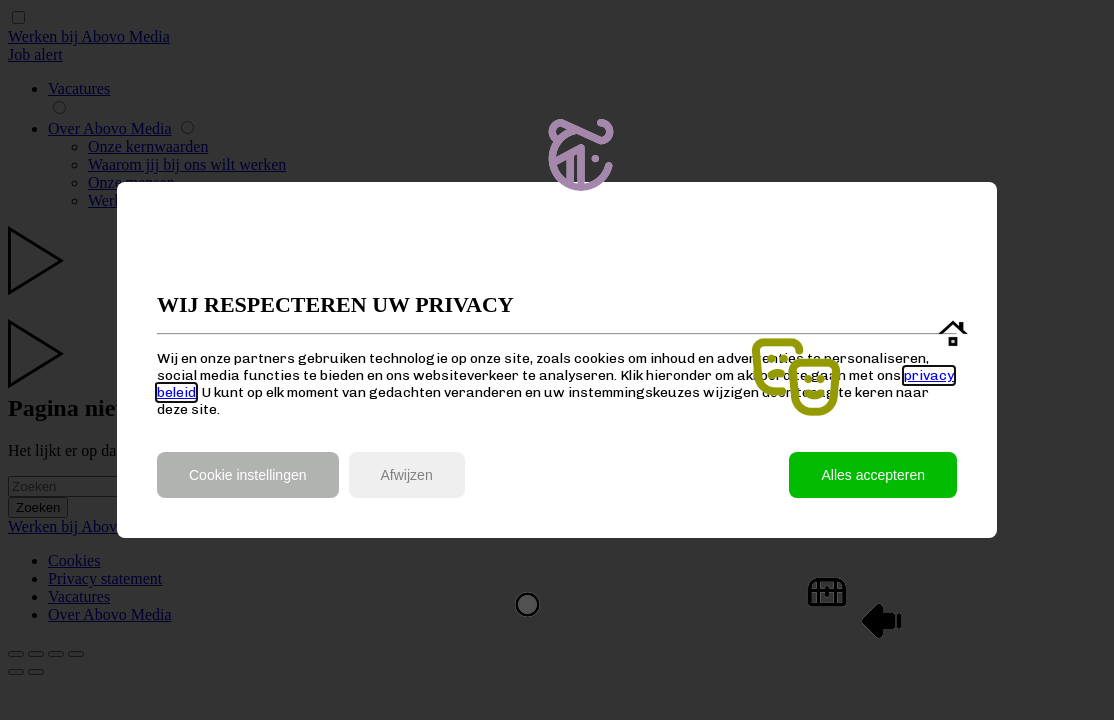 This screenshot has height=720, width=1114. Describe the element at coordinates (527, 604) in the screenshot. I see `indicates recording is available or ready` at that location.